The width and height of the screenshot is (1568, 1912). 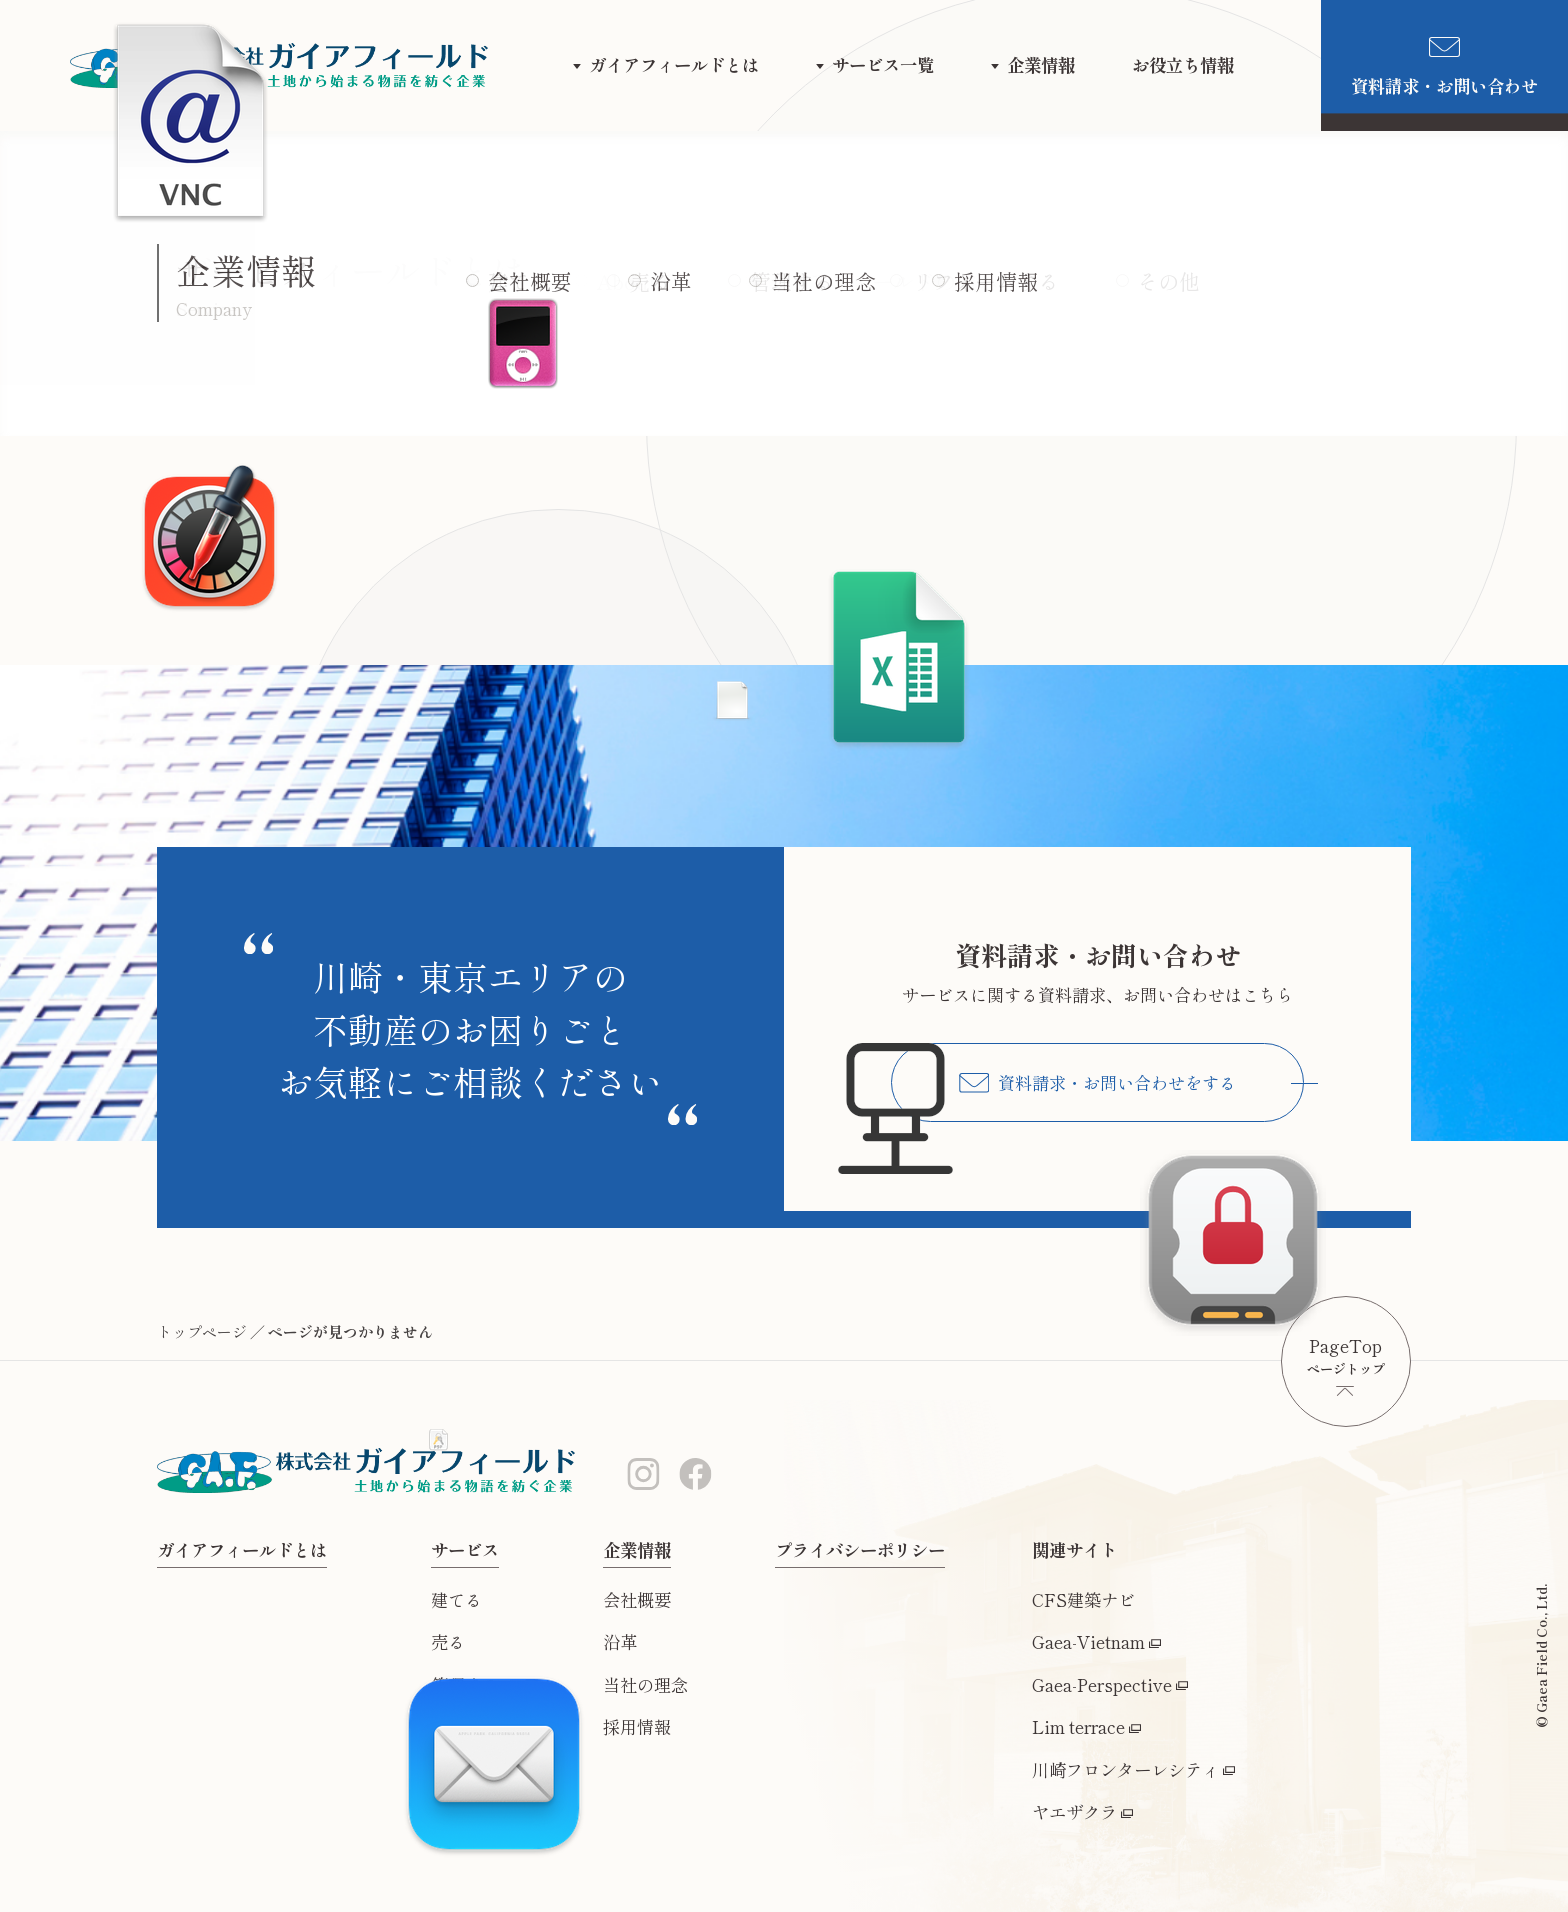 I want to click on open the mail app, so click(x=494, y=1764).